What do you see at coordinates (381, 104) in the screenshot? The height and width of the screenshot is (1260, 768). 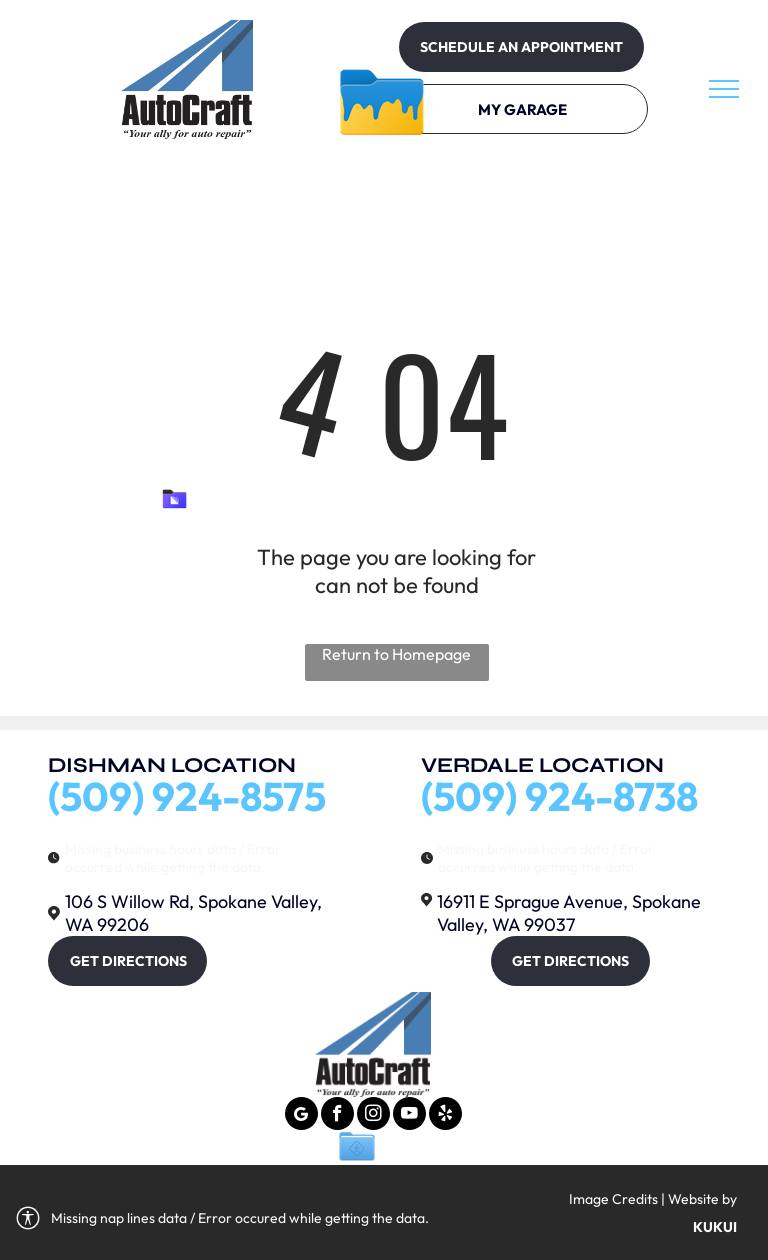 I see `open folder to view contents` at bounding box center [381, 104].